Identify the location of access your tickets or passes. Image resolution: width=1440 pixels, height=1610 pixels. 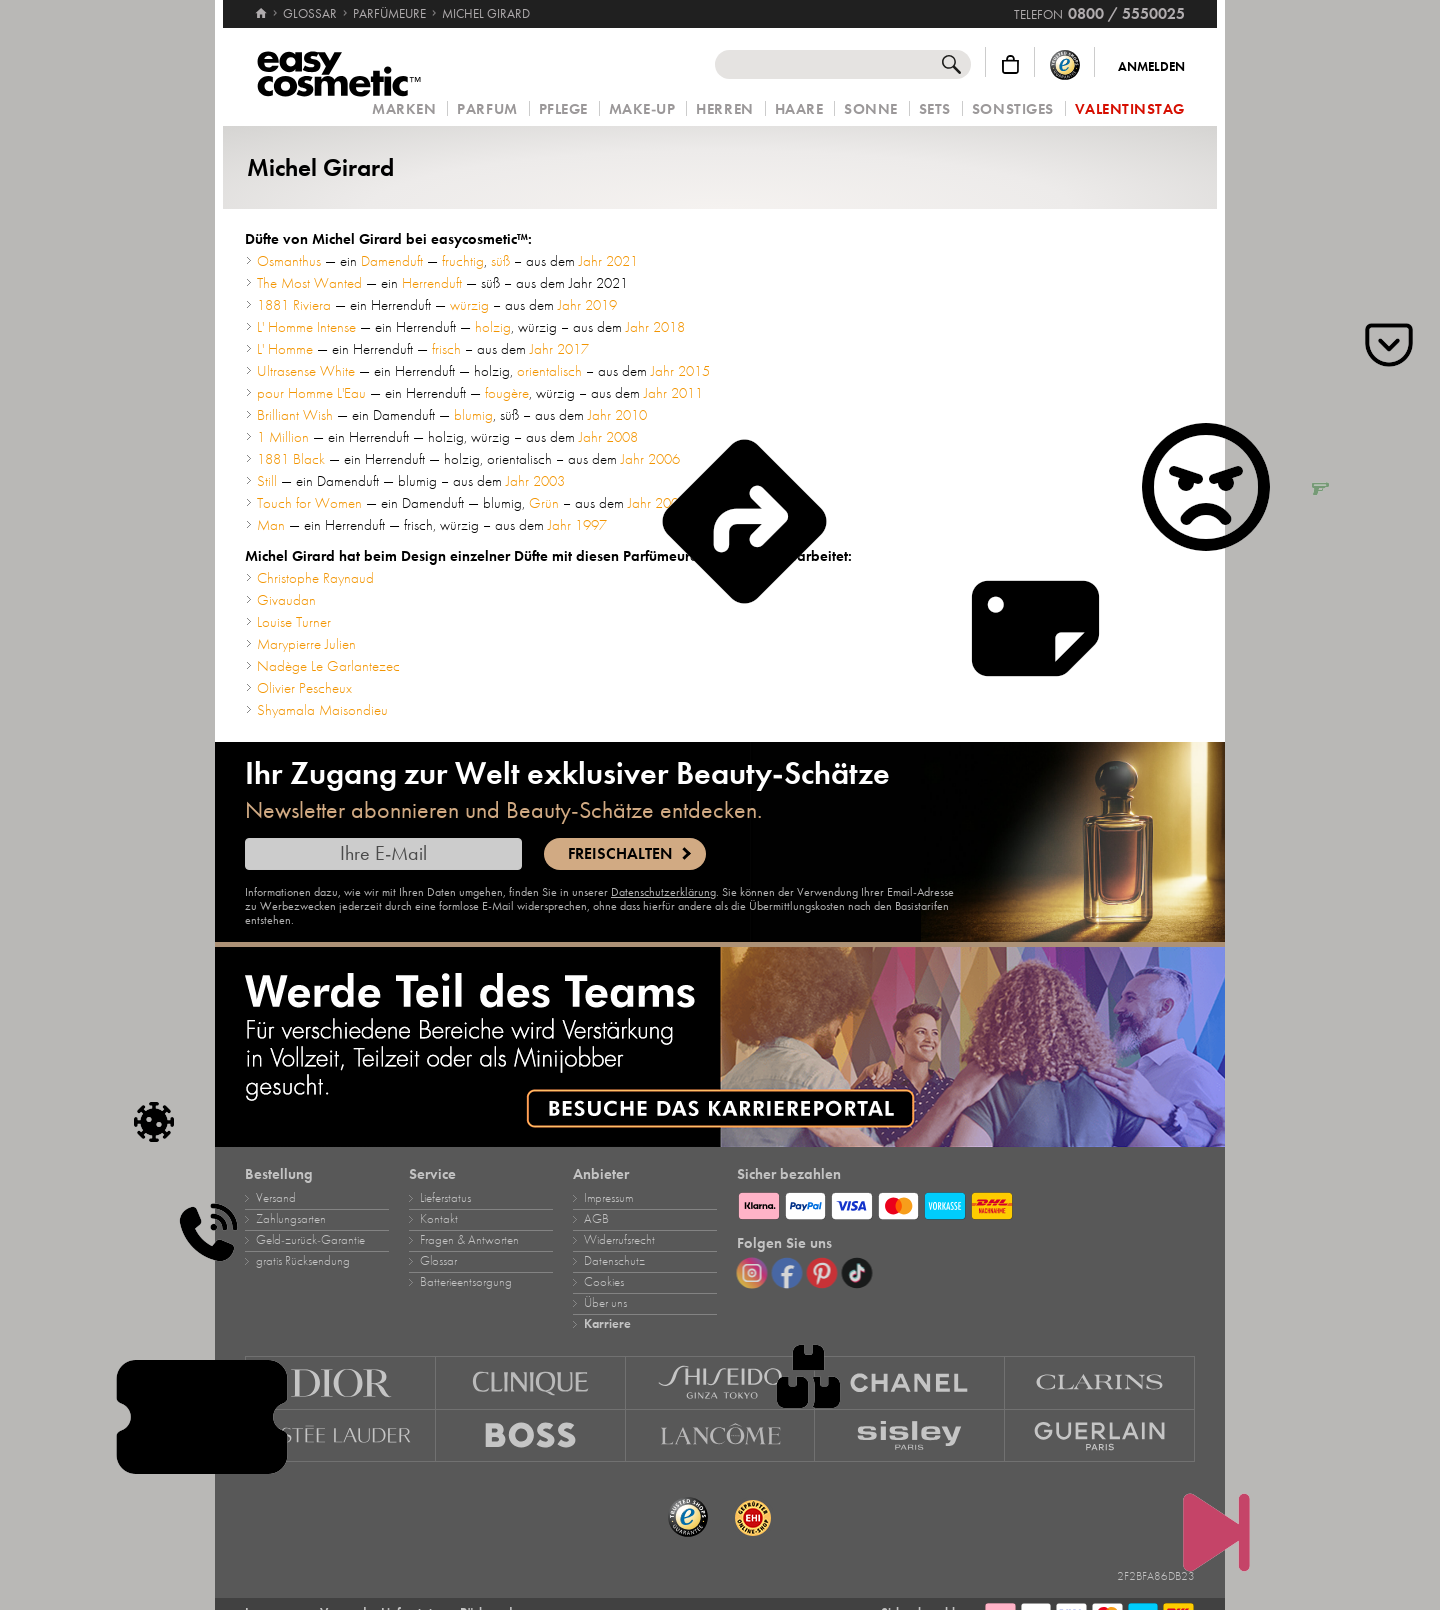
(202, 1417).